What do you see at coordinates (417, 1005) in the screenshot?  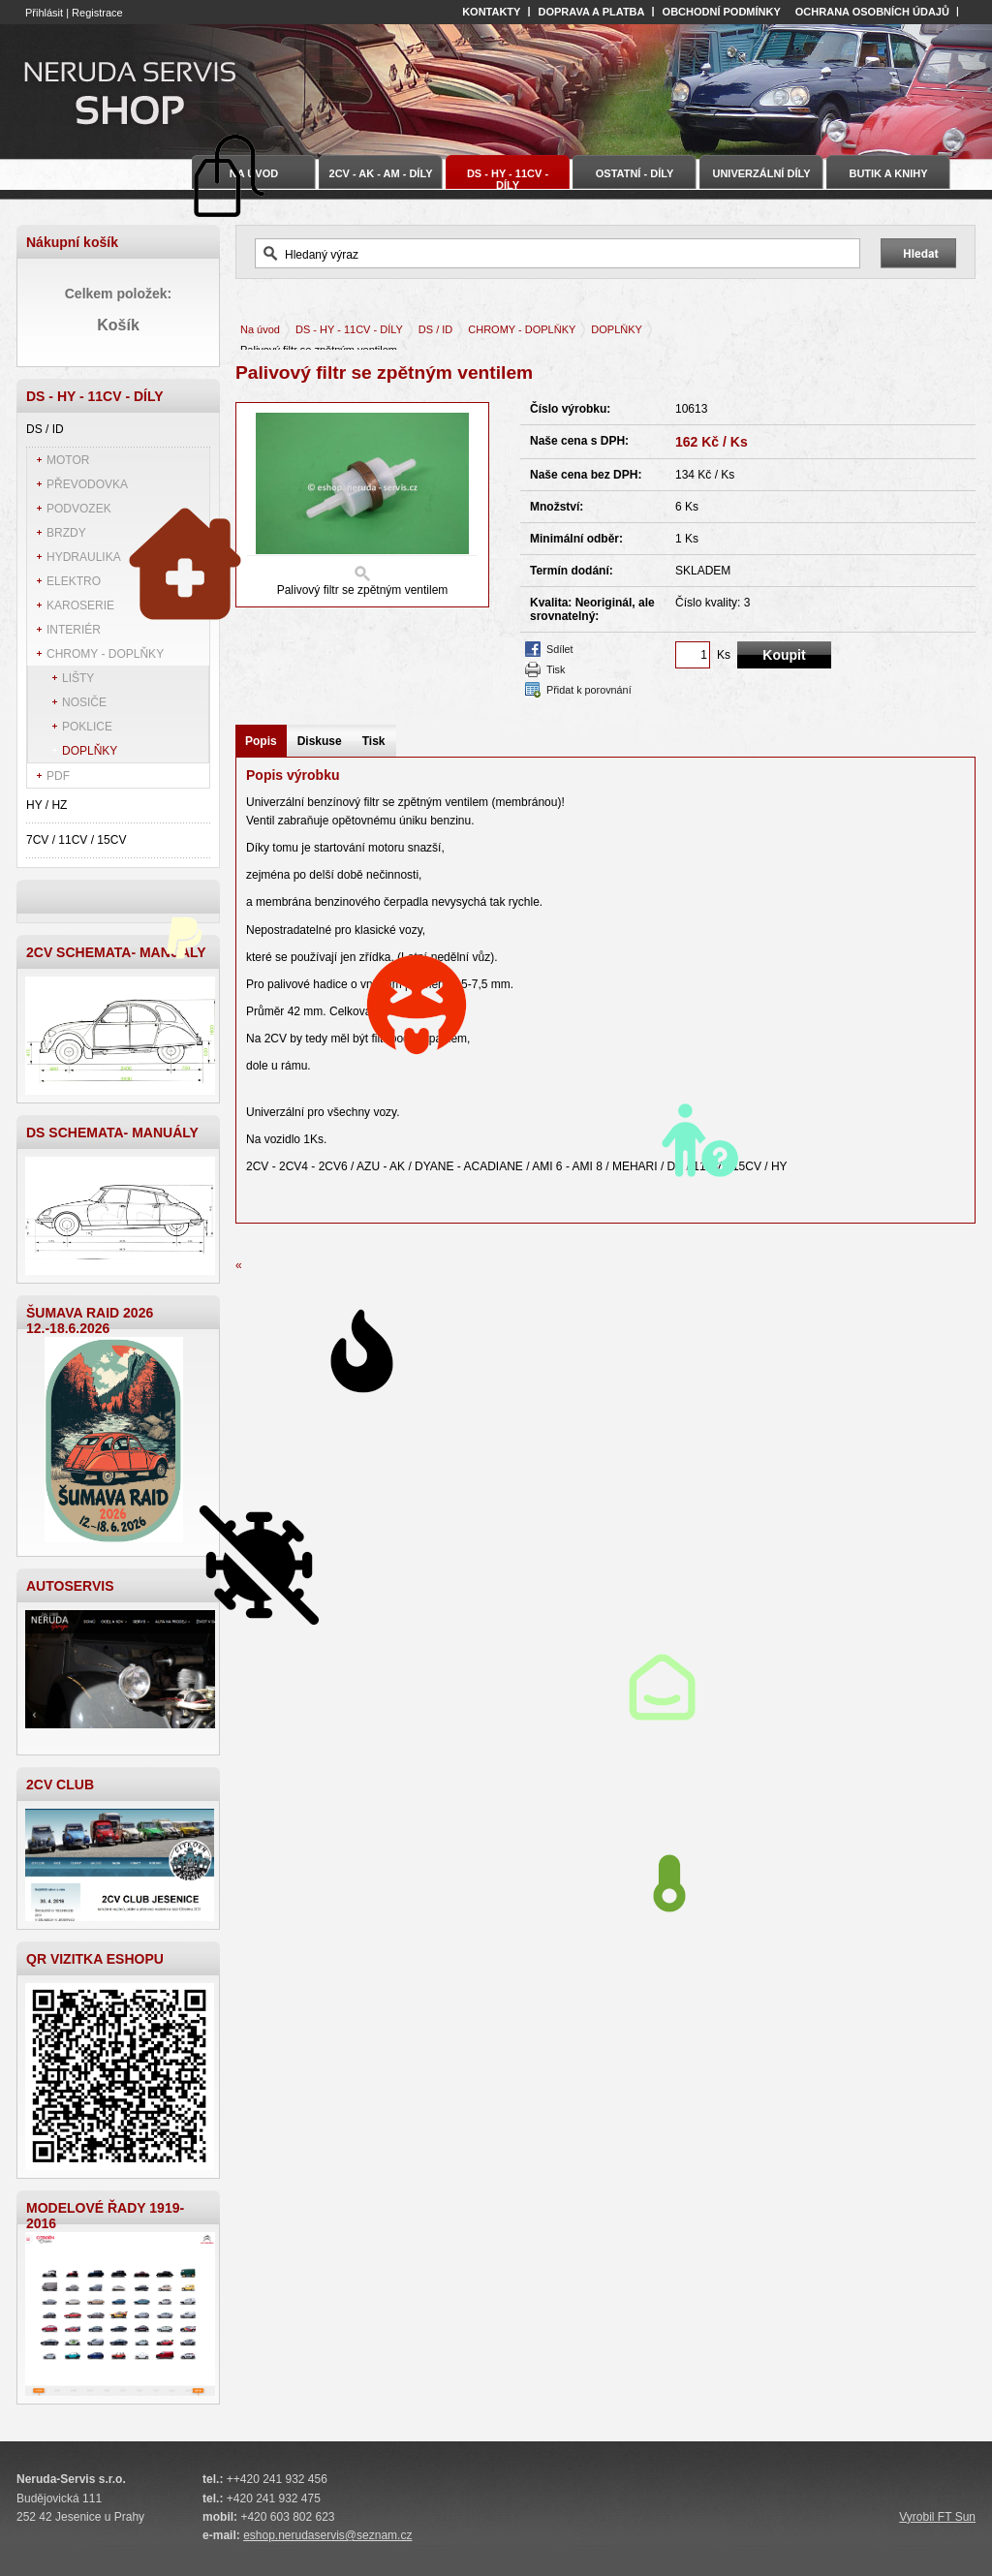 I see `react with a laughing face emoji` at bounding box center [417, 1005].